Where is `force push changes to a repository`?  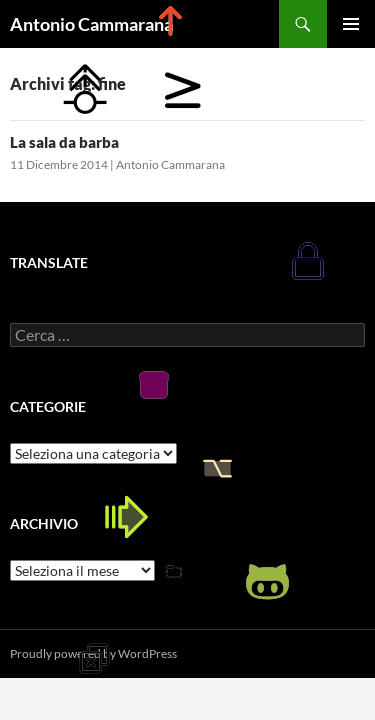
force push changes to a repository is located at coordinates (83, 87).